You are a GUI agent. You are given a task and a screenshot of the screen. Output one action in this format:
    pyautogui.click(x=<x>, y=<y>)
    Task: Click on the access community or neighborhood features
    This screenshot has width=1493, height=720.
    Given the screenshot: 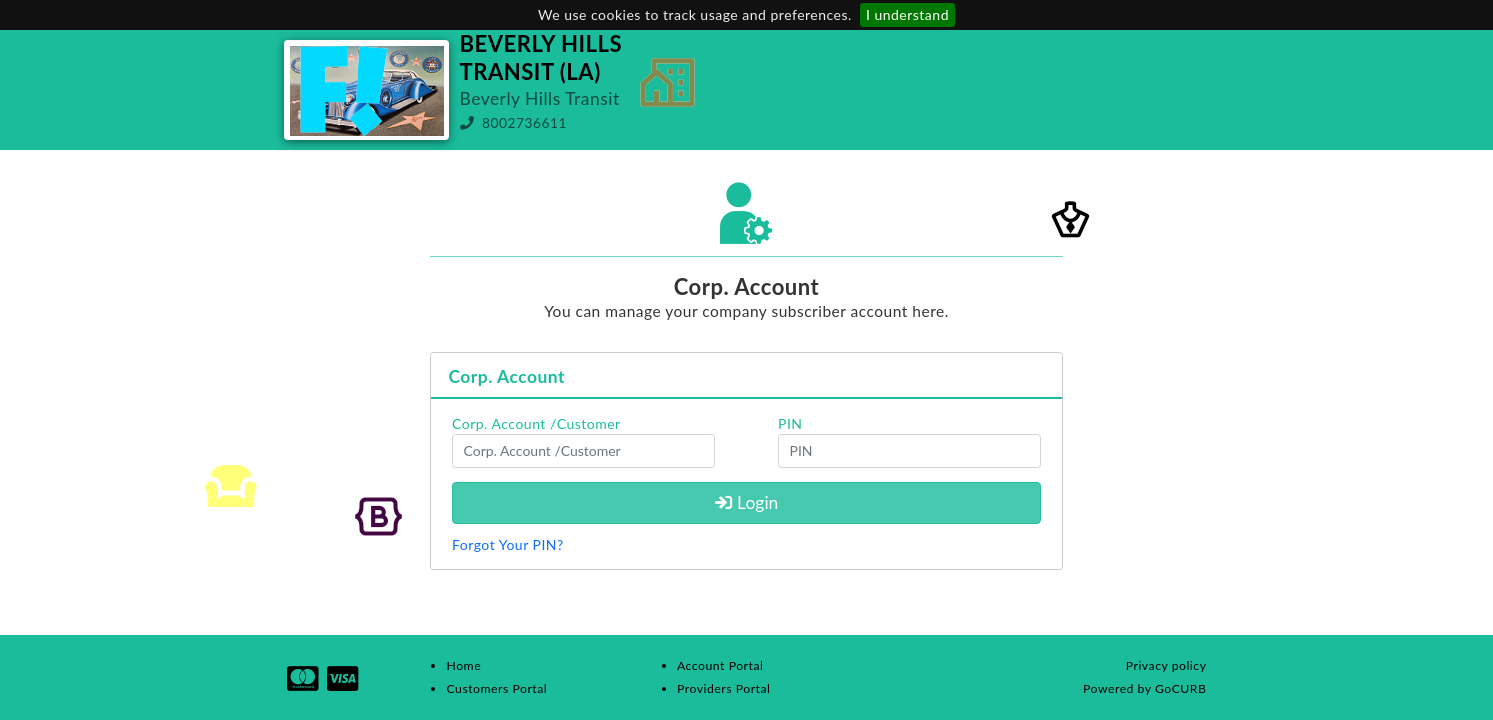 What is the action you would take?
    pyautogui.click(x=667, y=82)
    